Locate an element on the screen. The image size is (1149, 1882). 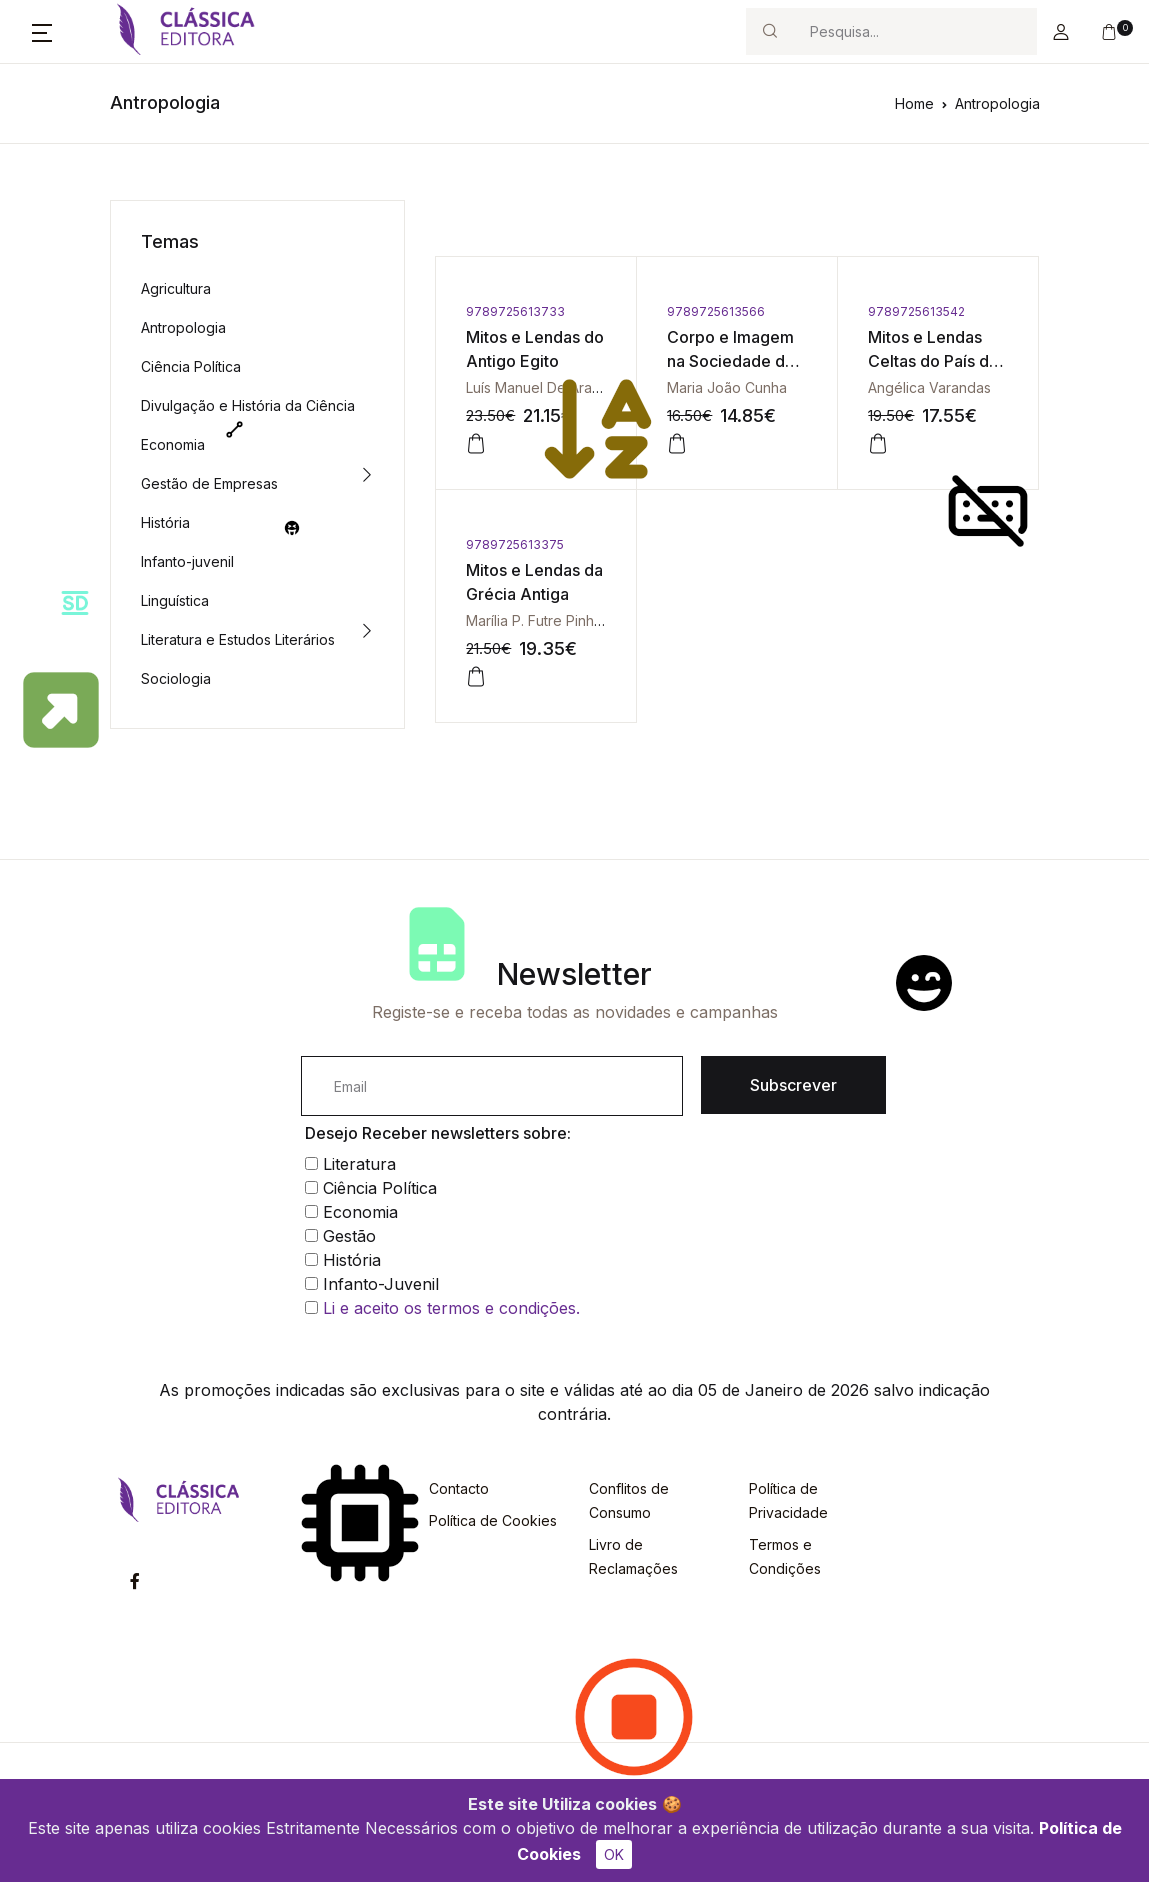
indicates standard definition video quality is located at coordinates (75, 603).